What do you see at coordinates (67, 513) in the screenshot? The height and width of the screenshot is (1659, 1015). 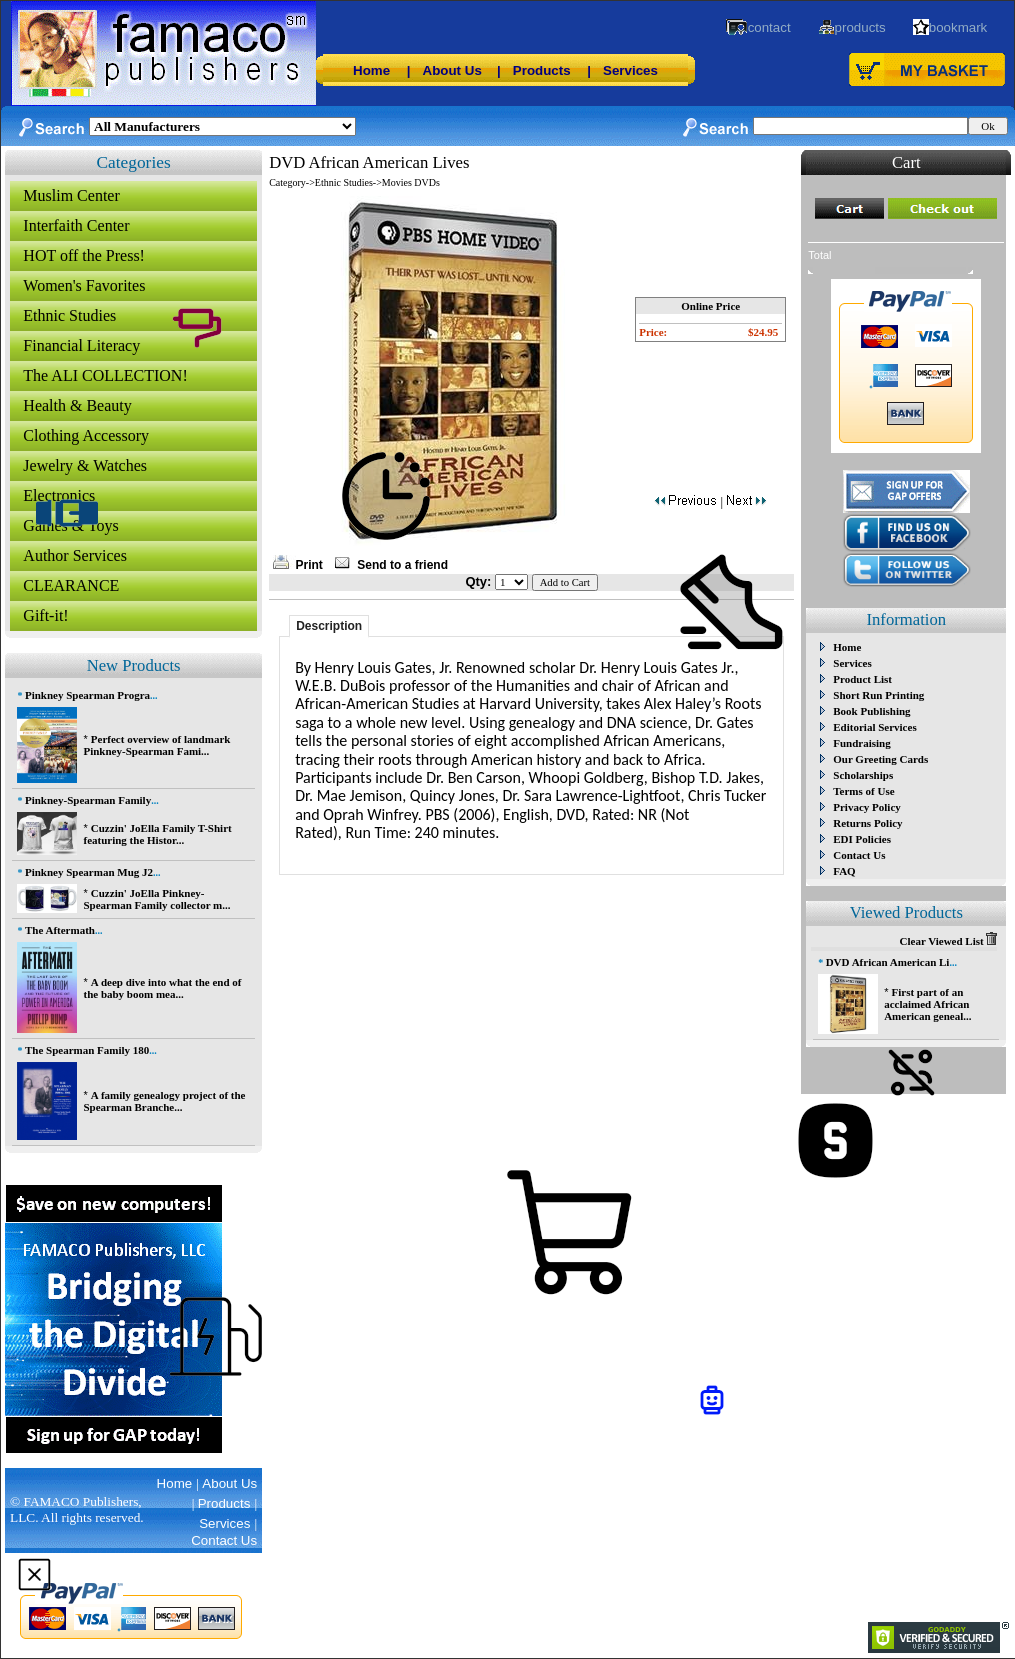 I see `access clothing or accessories settings` at bounding box center [67, 513].